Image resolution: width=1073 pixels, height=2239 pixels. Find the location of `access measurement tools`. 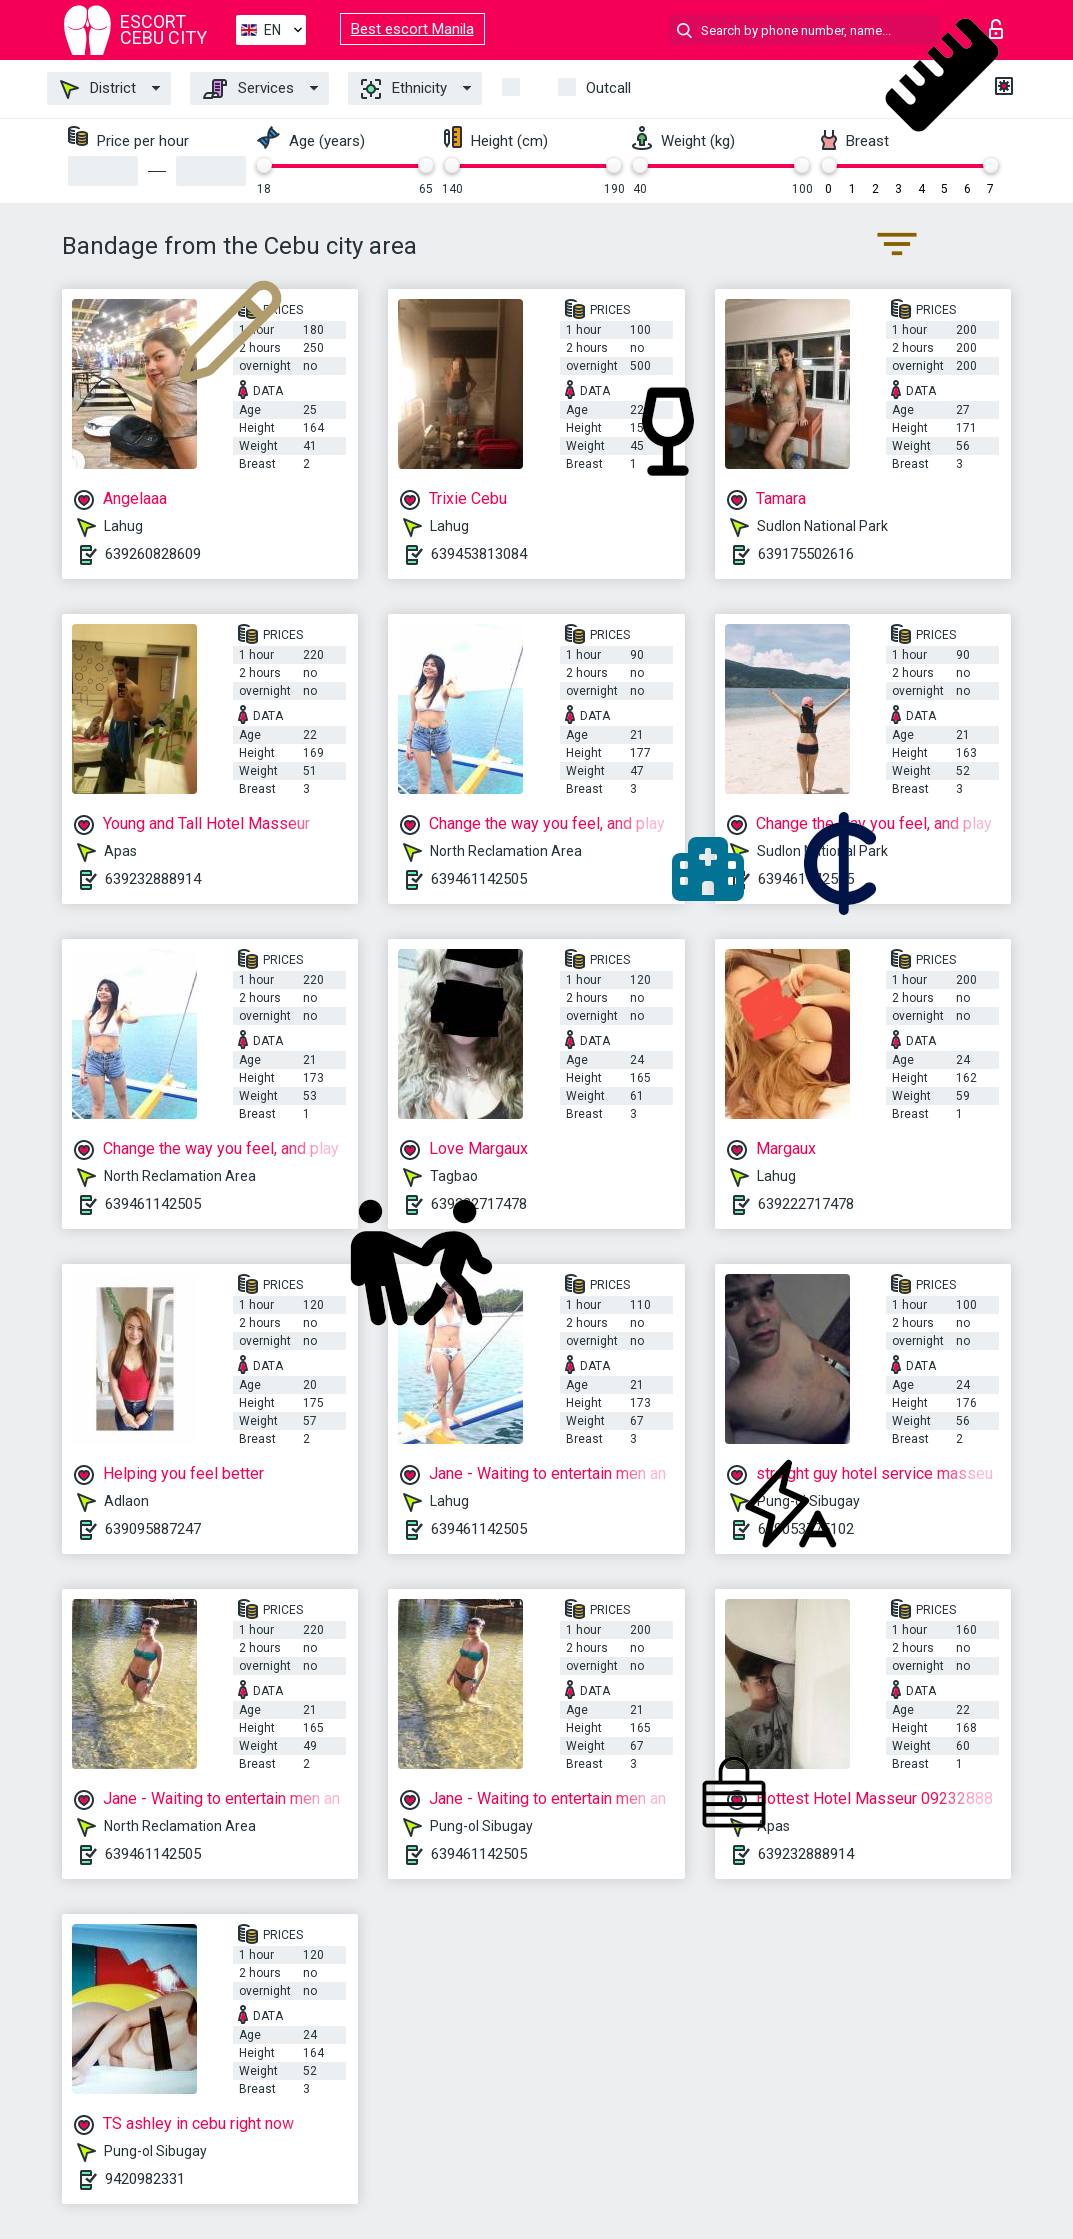

access measurement tools is located at coordinates (942, 75).